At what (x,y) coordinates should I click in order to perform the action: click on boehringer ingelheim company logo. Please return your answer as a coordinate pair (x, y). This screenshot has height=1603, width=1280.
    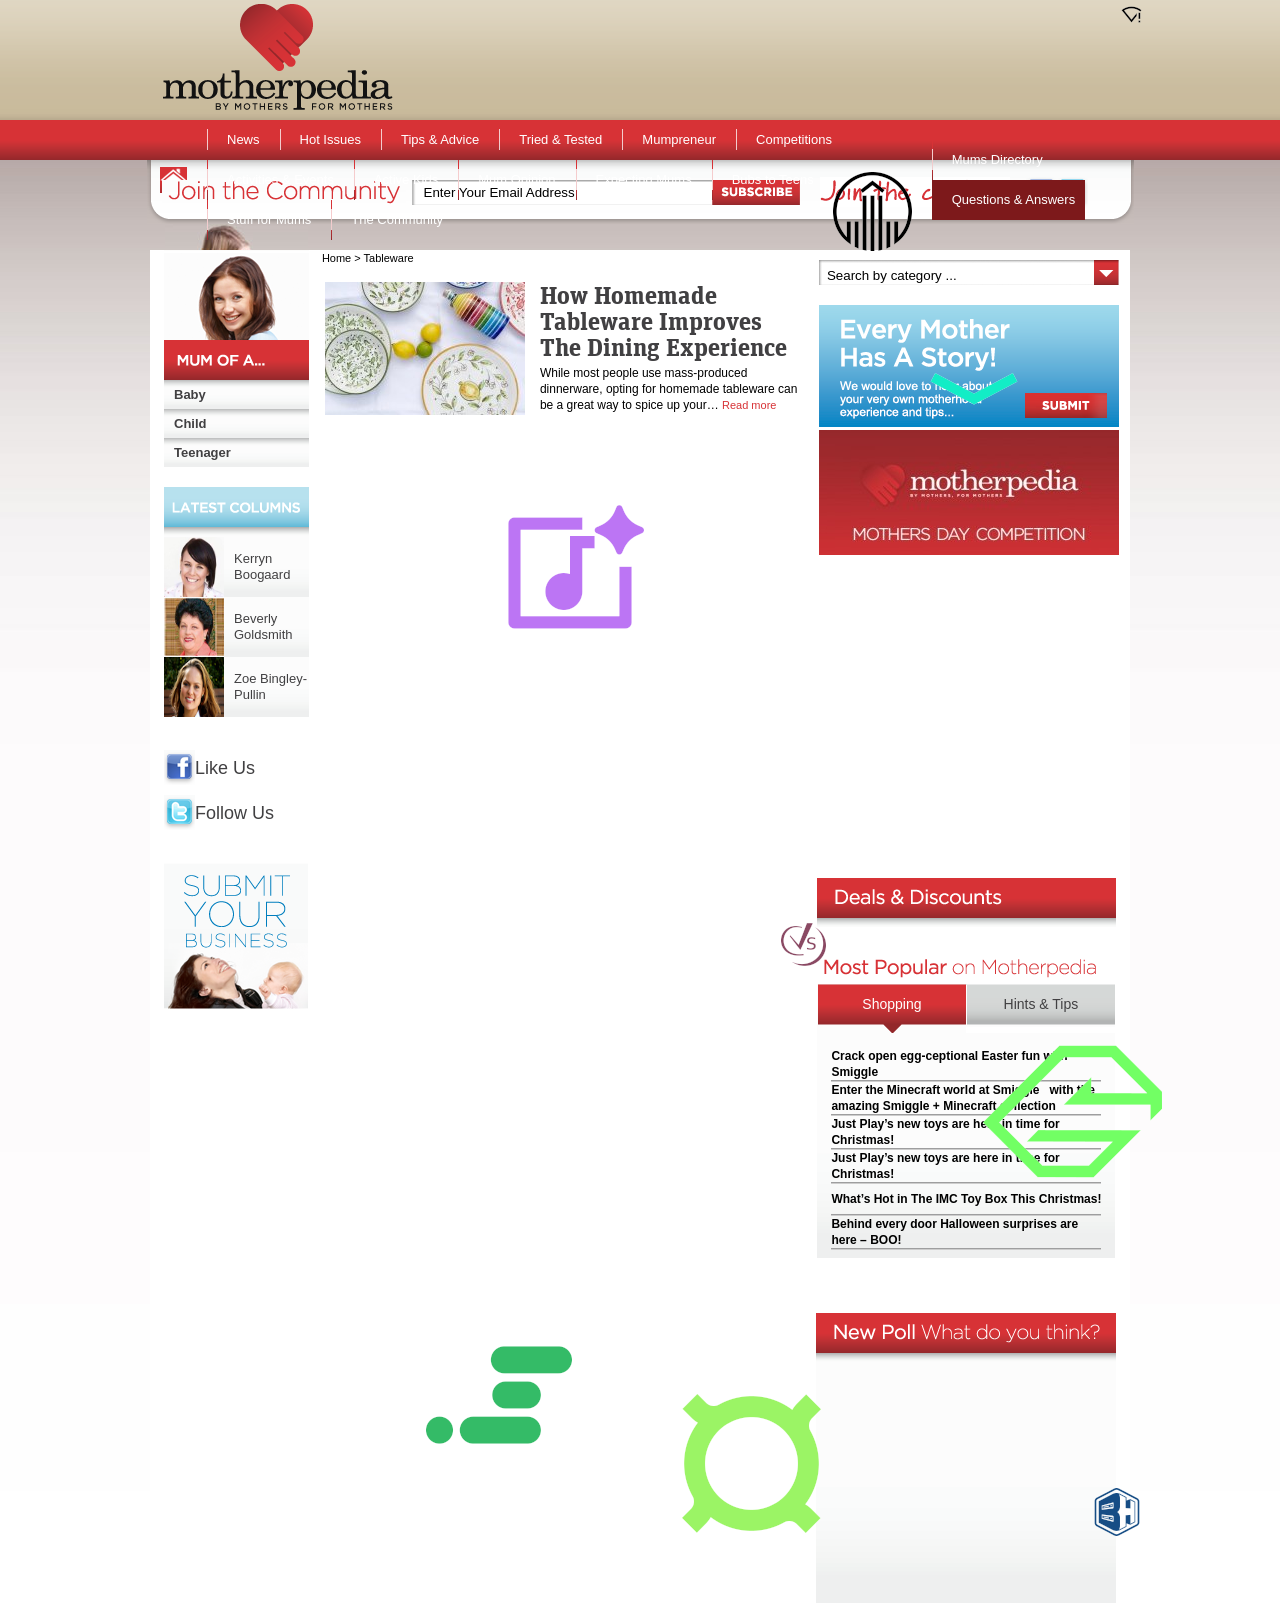
    Looking at the image, I should click on (872, 211).